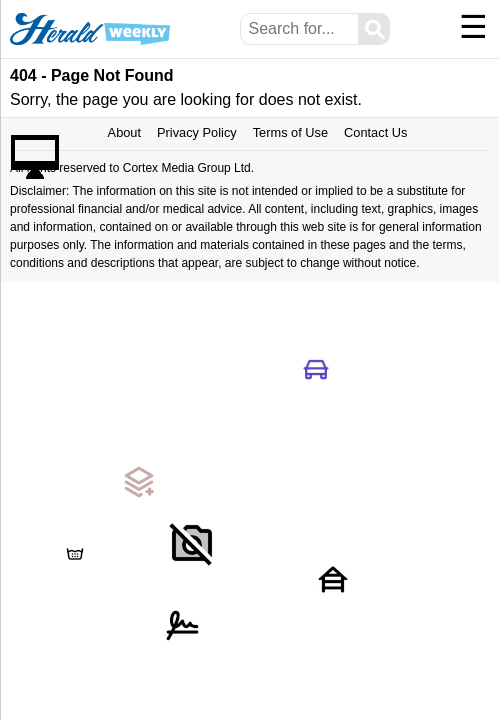  I want to click on wash at high temperature (6 dots) laundry care symbol, so click(75, 554).